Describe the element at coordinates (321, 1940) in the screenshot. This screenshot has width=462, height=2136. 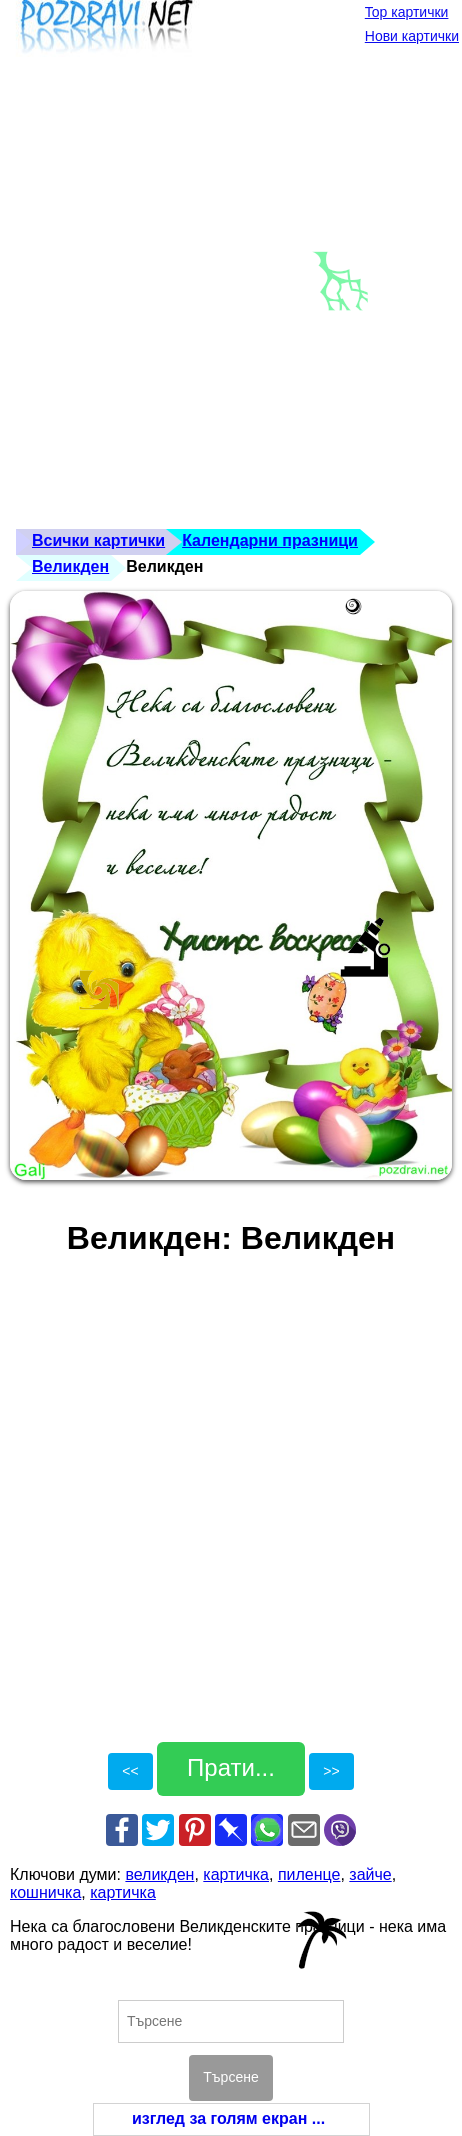
I see `indicates tropical or beach-themed content` at that location.